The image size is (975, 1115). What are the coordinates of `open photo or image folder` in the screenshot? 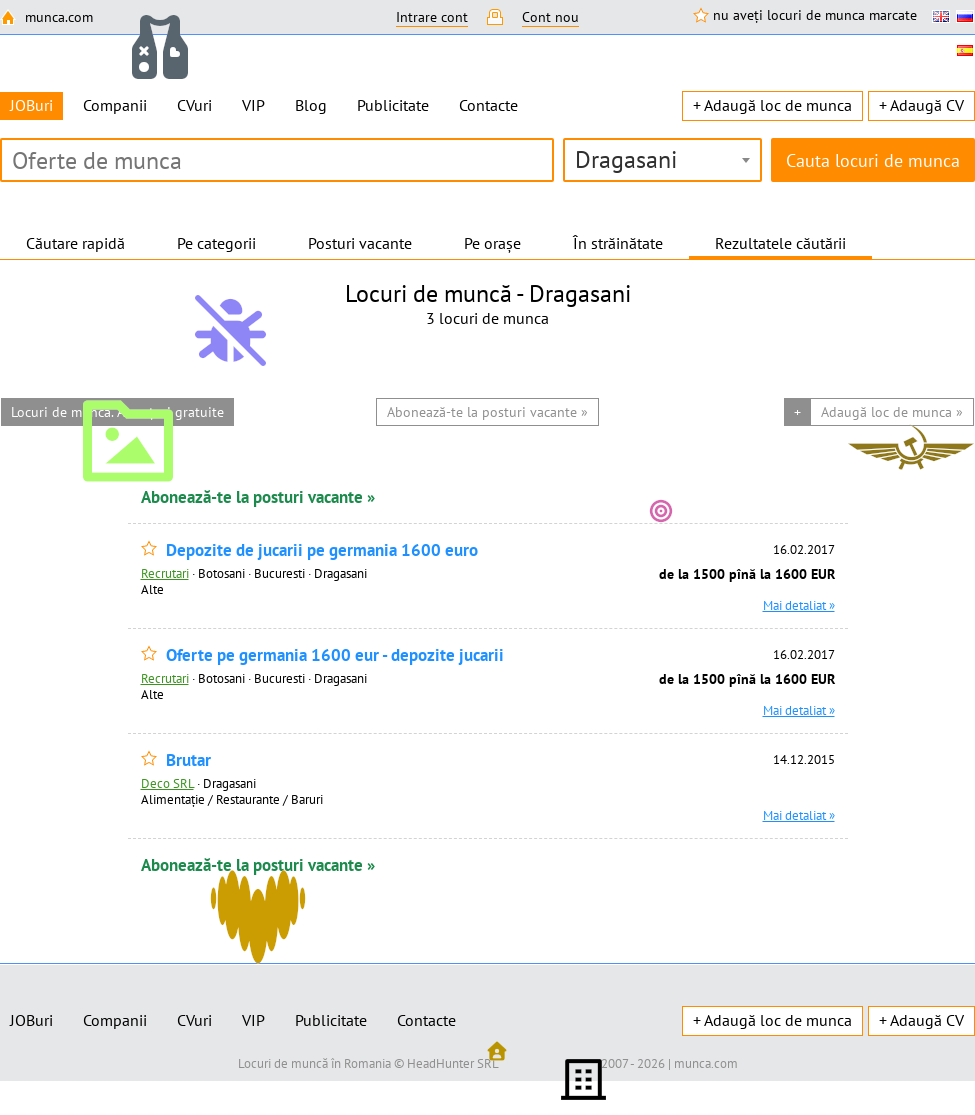 It's located at (128, 441).